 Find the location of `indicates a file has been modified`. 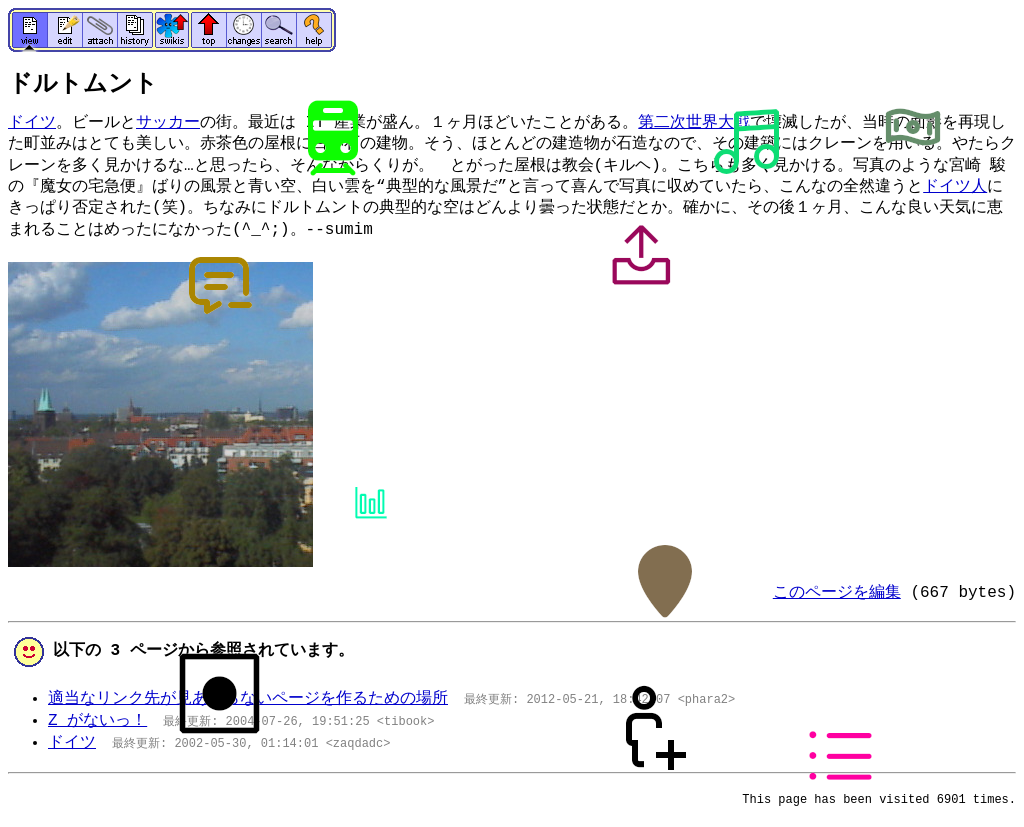

indicates a file has been modified is located at coordinates (219, 693).